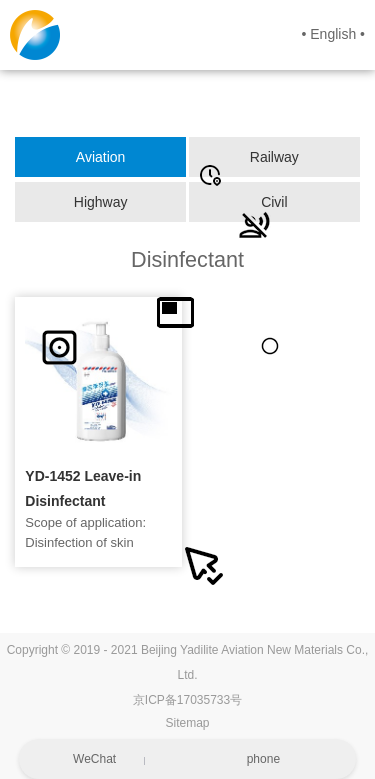 This screenshot has width=375, height=779. Describe the element at coordinates (270, 346) in the screenshot. I see `unselected radio button or toggle option` at that location.